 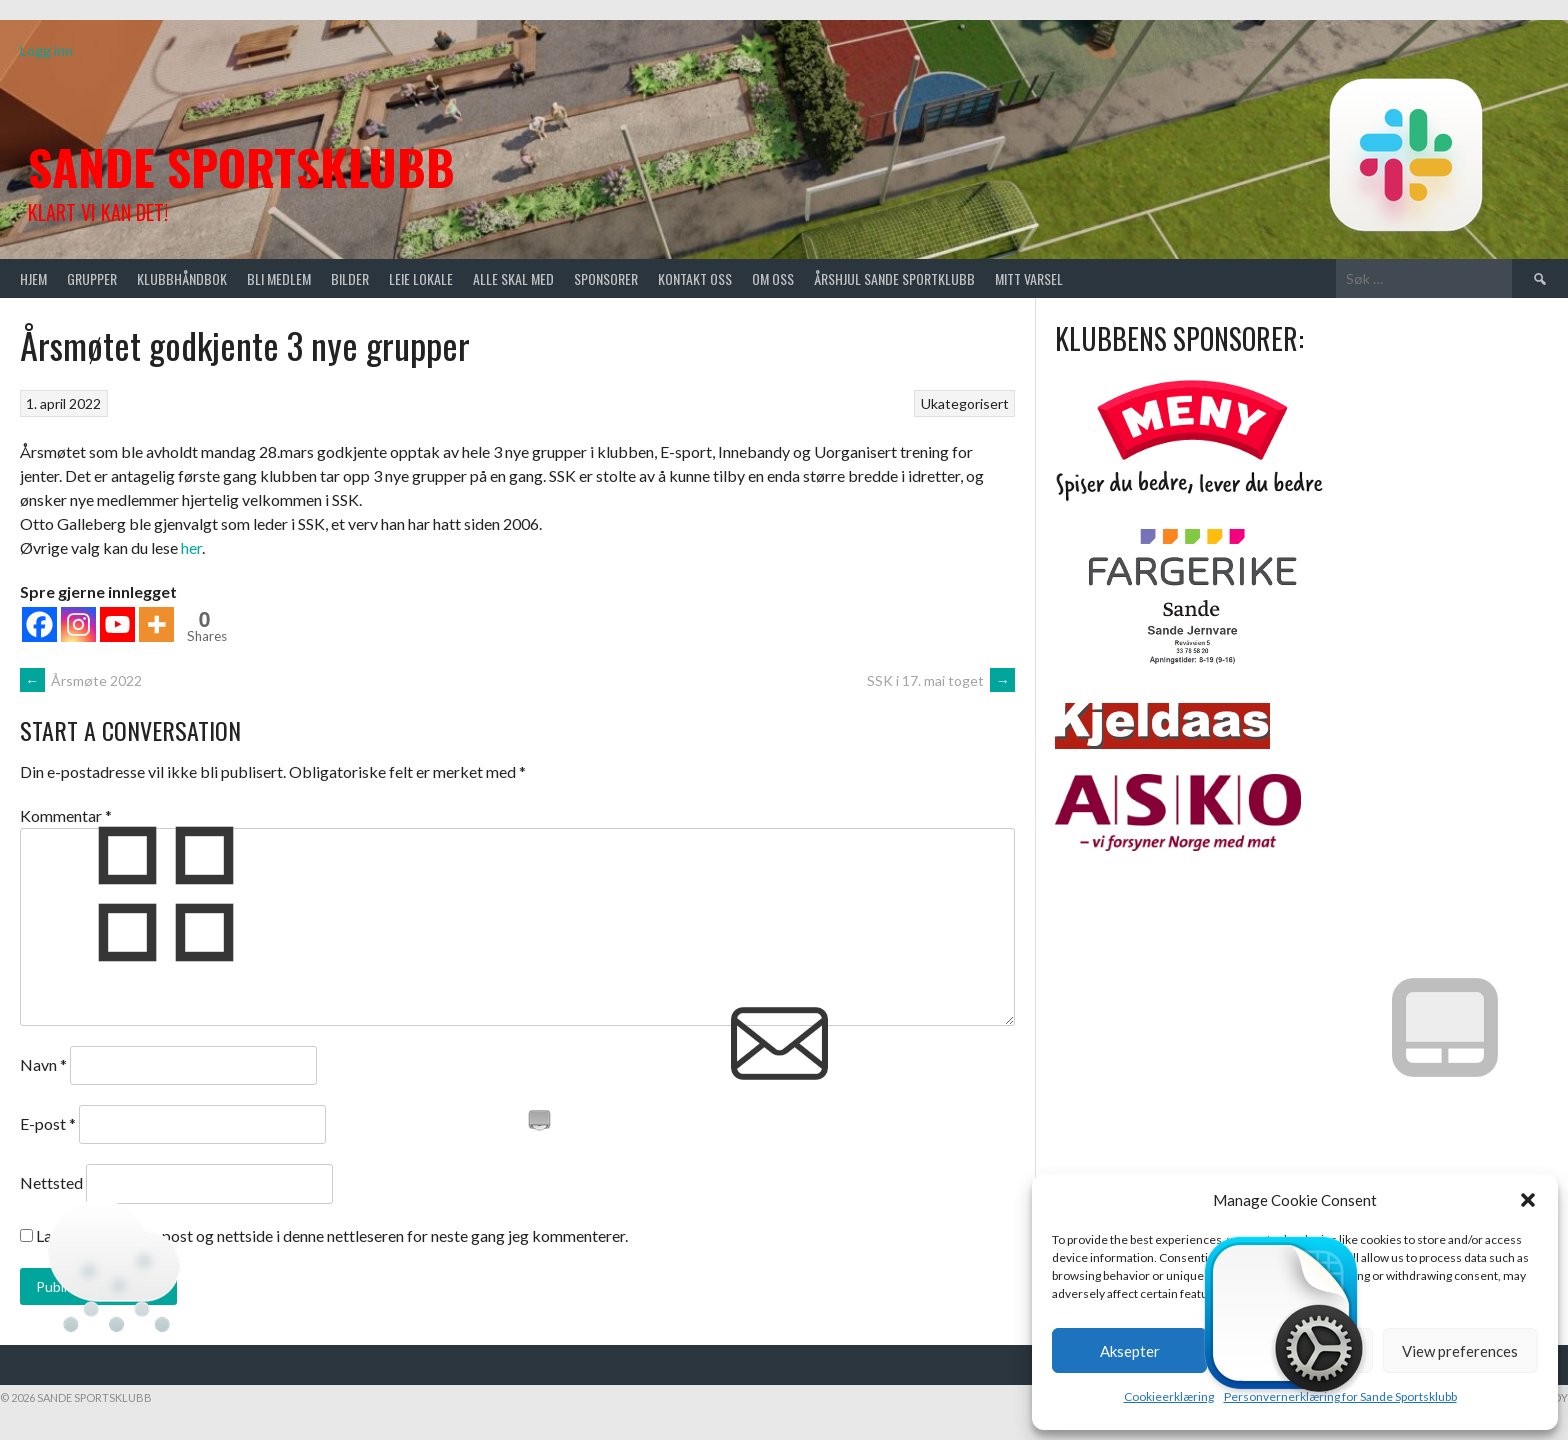 What do you see at coordinates (114, 1266) in the screenshot?
I see `indicates snowy weather conditions` at bounding box center [114, 1266].